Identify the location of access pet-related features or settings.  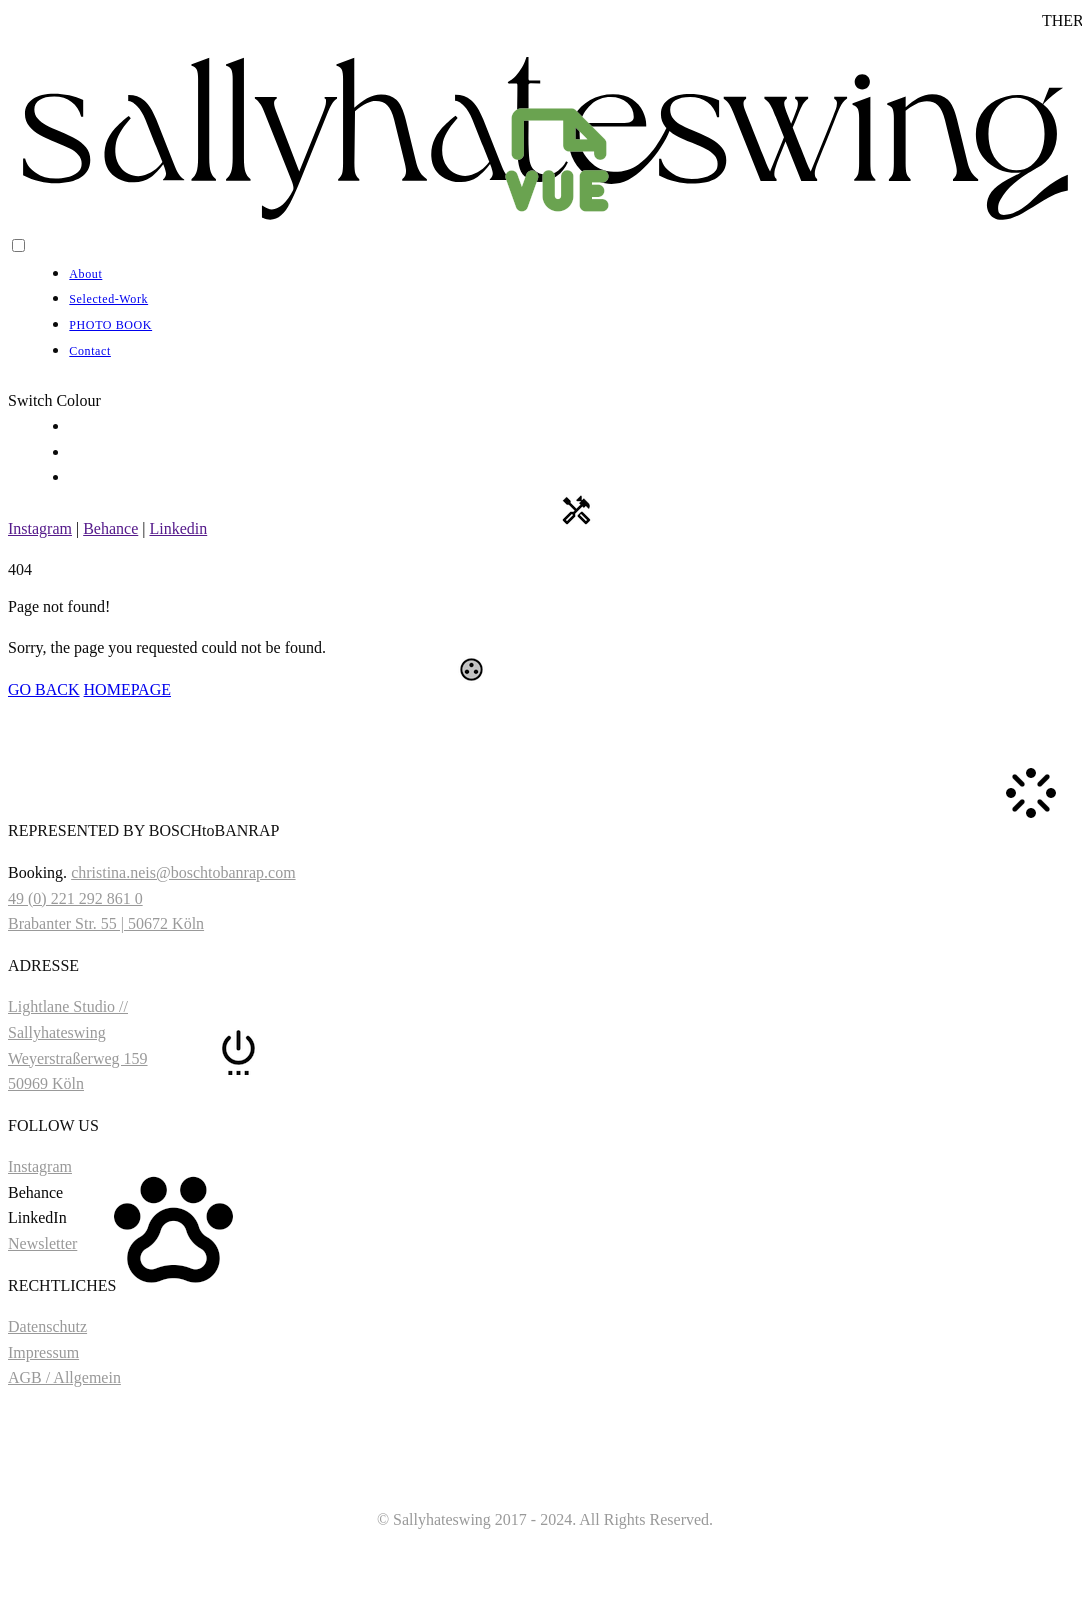
(173, 1227).